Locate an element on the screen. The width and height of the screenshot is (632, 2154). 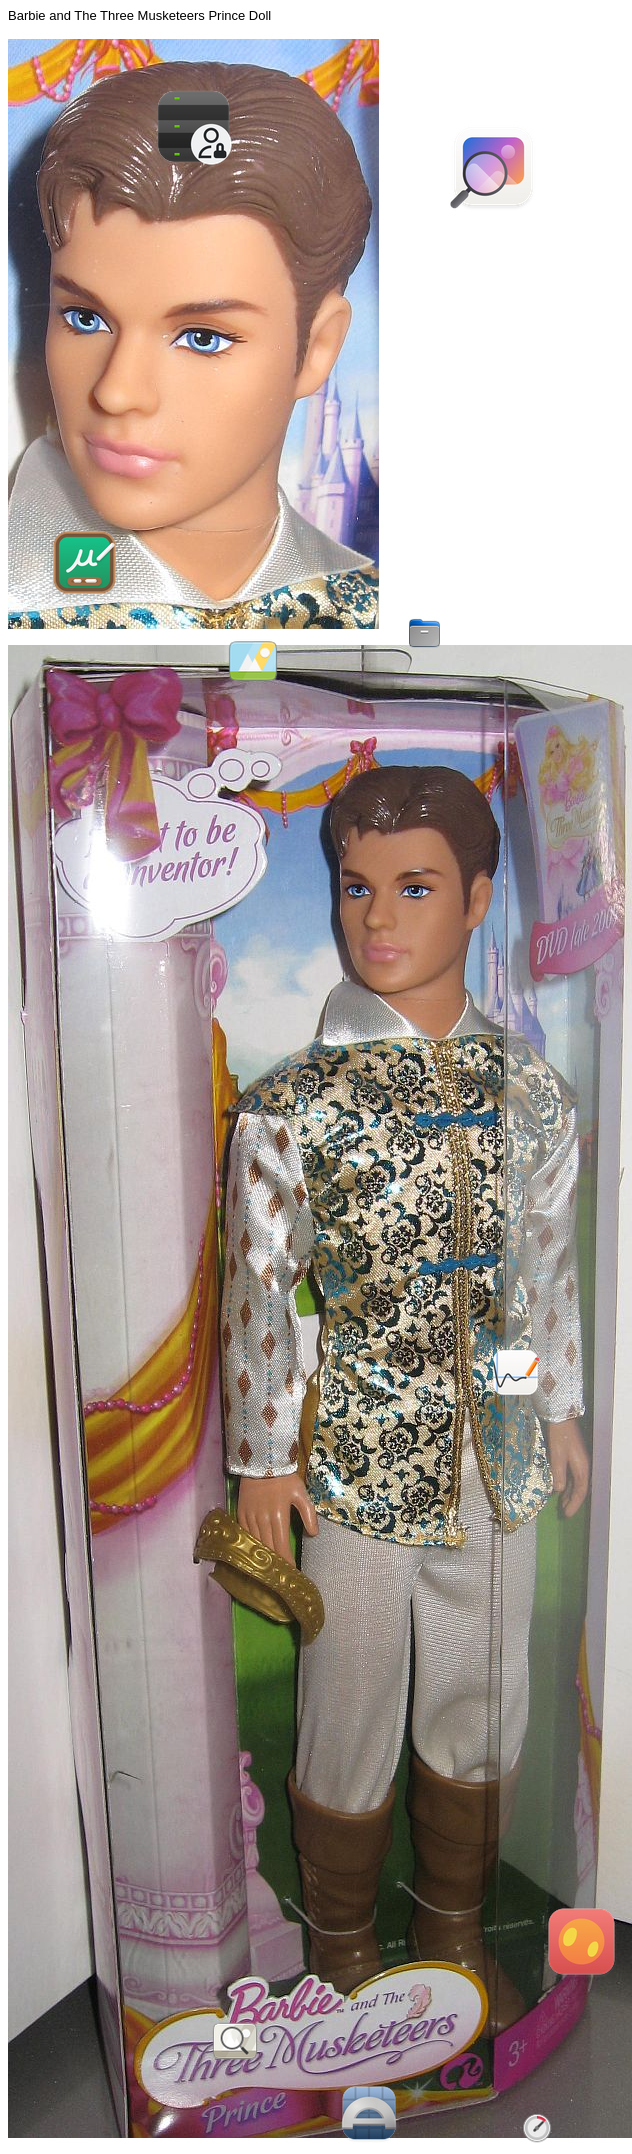
open photo management app is located at coordinates (253, 661).